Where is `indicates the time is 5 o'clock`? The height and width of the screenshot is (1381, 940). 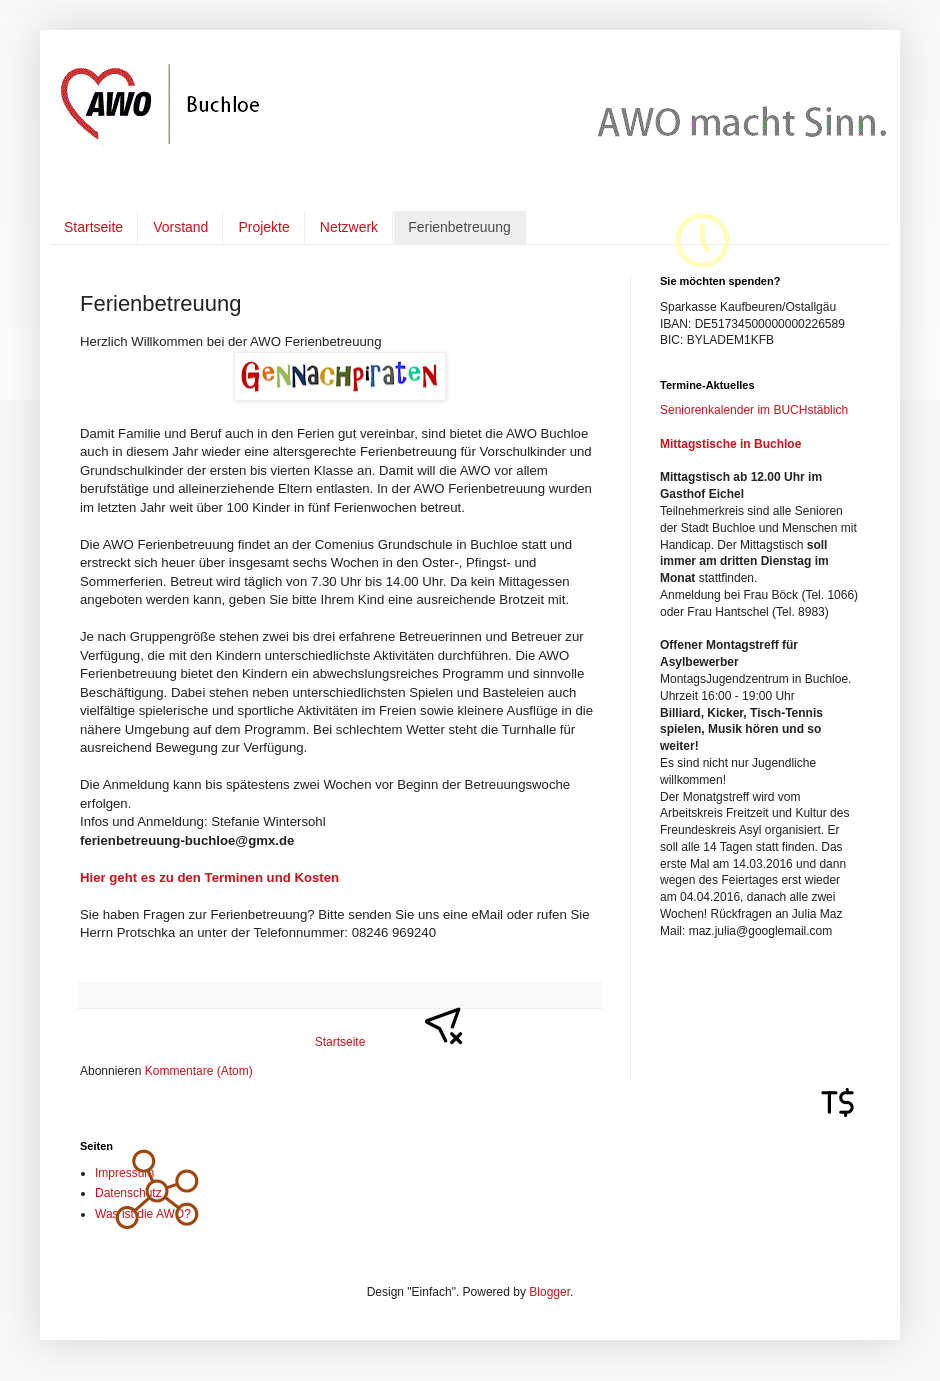
indicates the time is 5 o'clock is located at coordinates (702, 240).